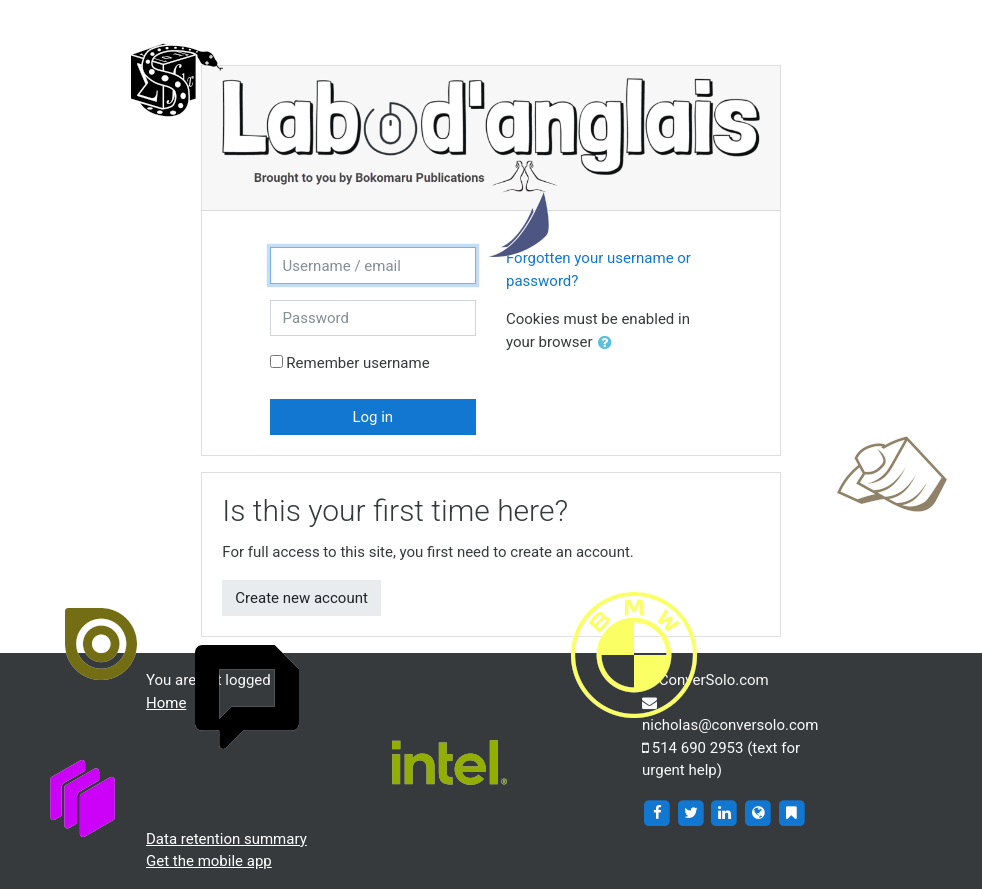  I want to click on spinnaker continuous delivery platform logo, so click(518, 224).